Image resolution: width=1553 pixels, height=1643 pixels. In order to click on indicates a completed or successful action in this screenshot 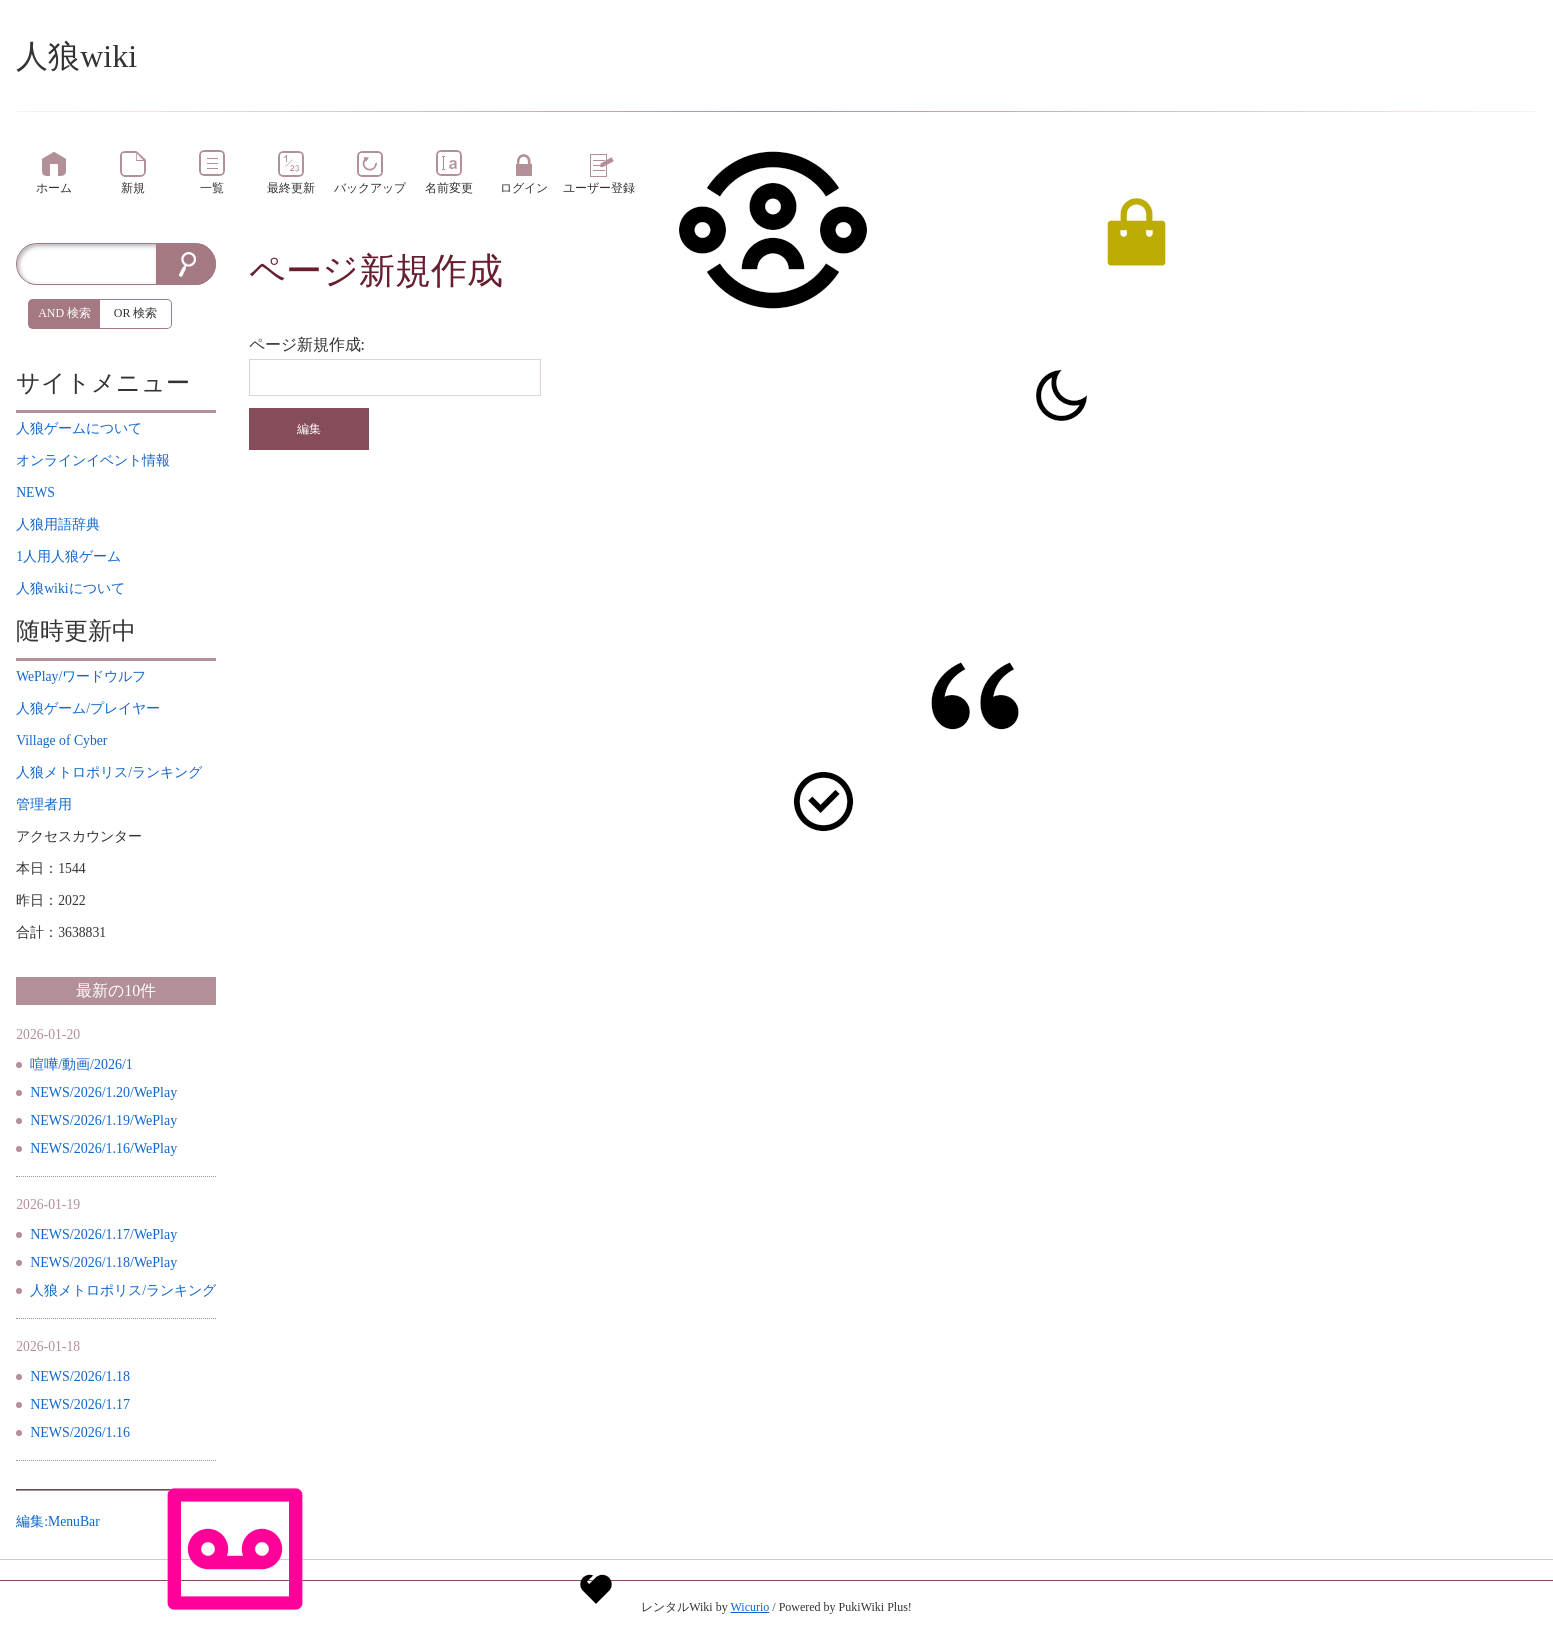, I will do `click(823, 801)`.